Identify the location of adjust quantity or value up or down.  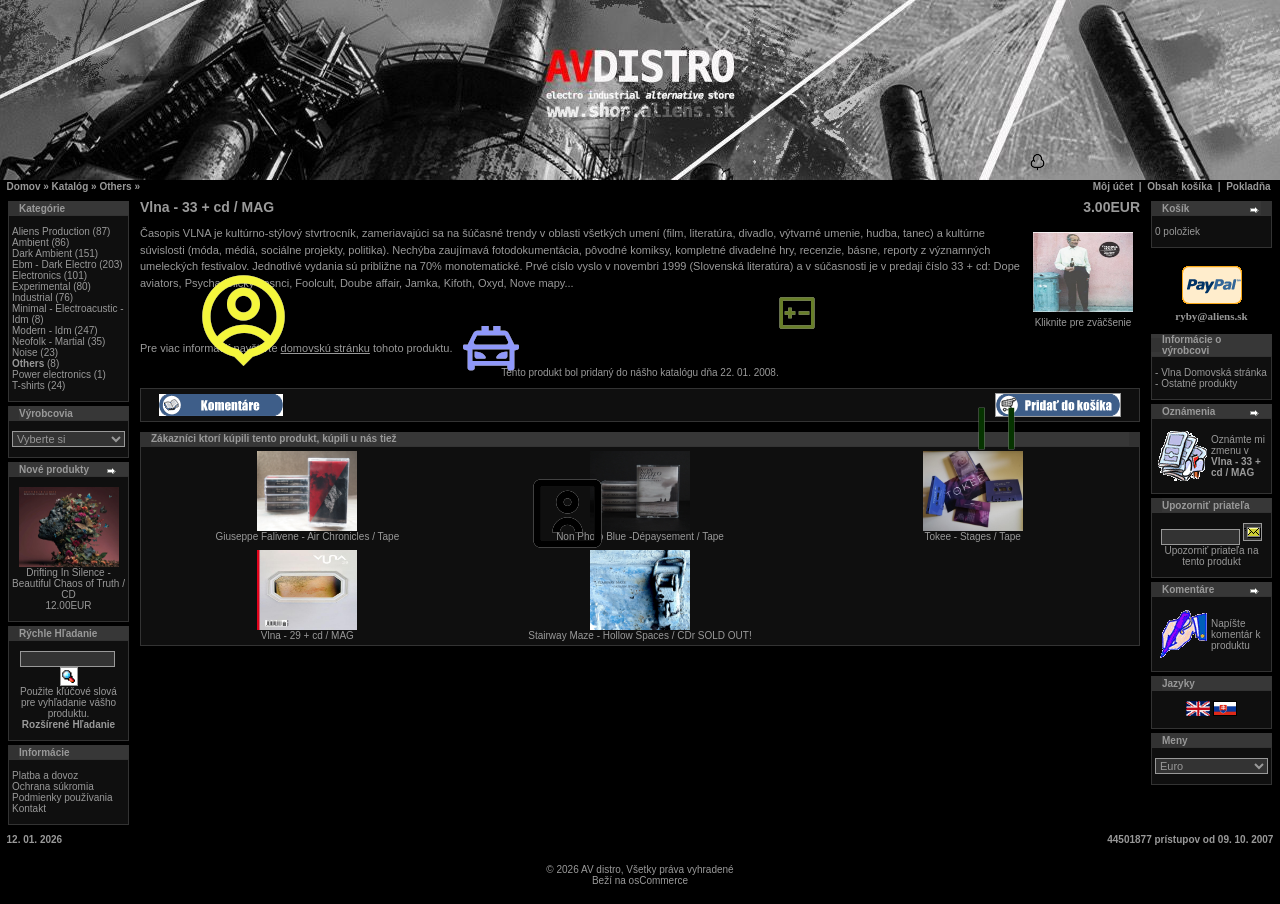
(797, 313).